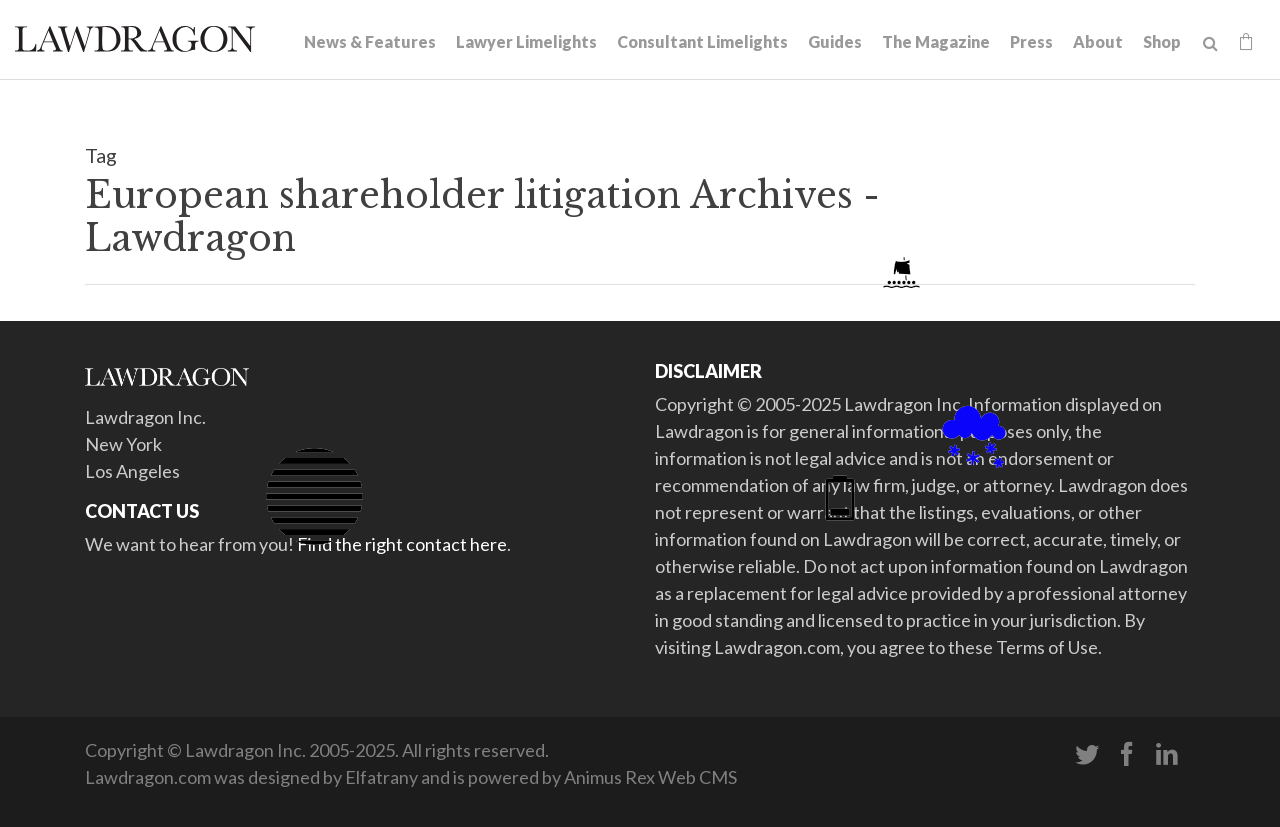  What do you see at coordinates (901, 272) in the screenshot?
I see `water transportation or rafting activity` at bounding box center [901, 272].